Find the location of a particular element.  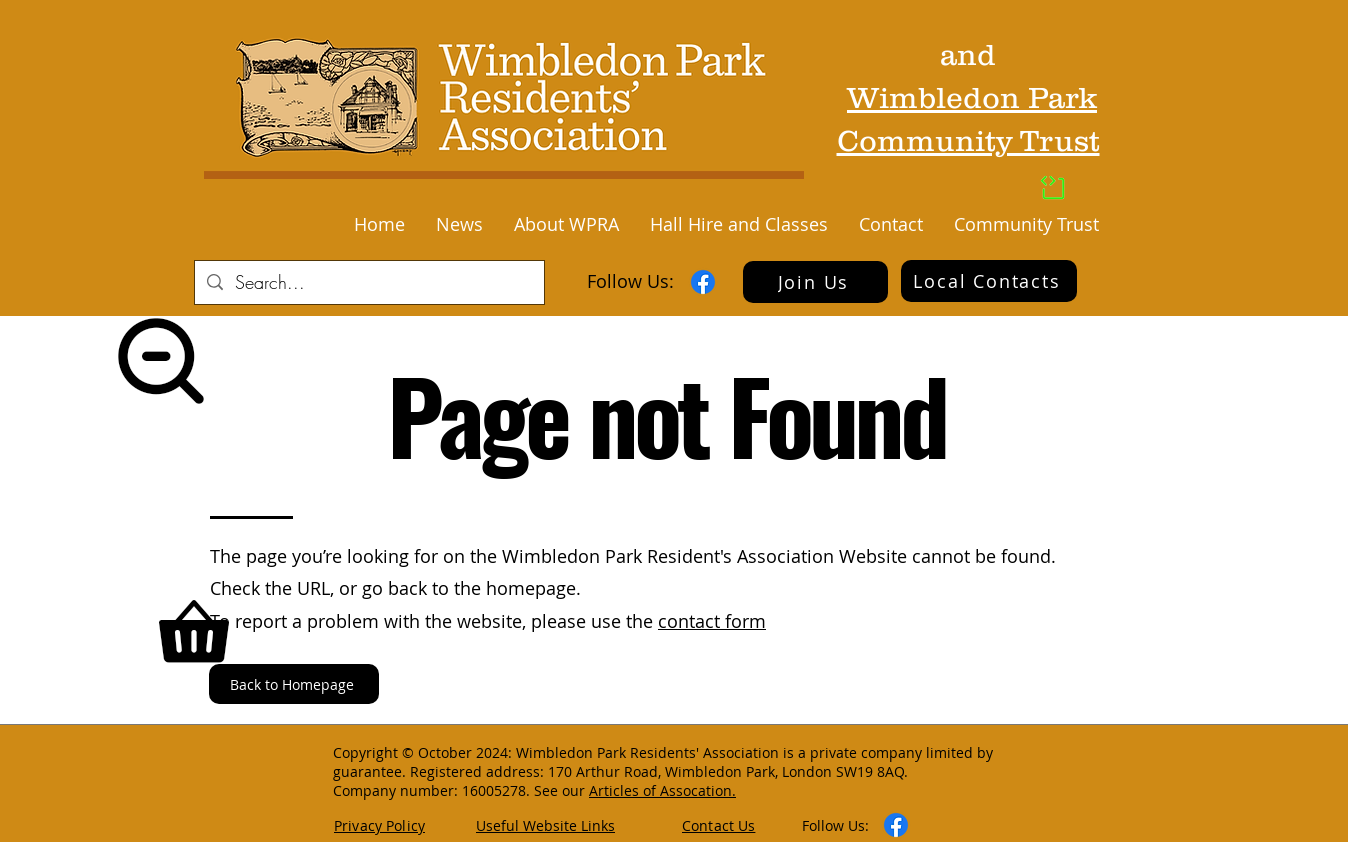

zoom out of the current view is located at coordinates (161, 361).